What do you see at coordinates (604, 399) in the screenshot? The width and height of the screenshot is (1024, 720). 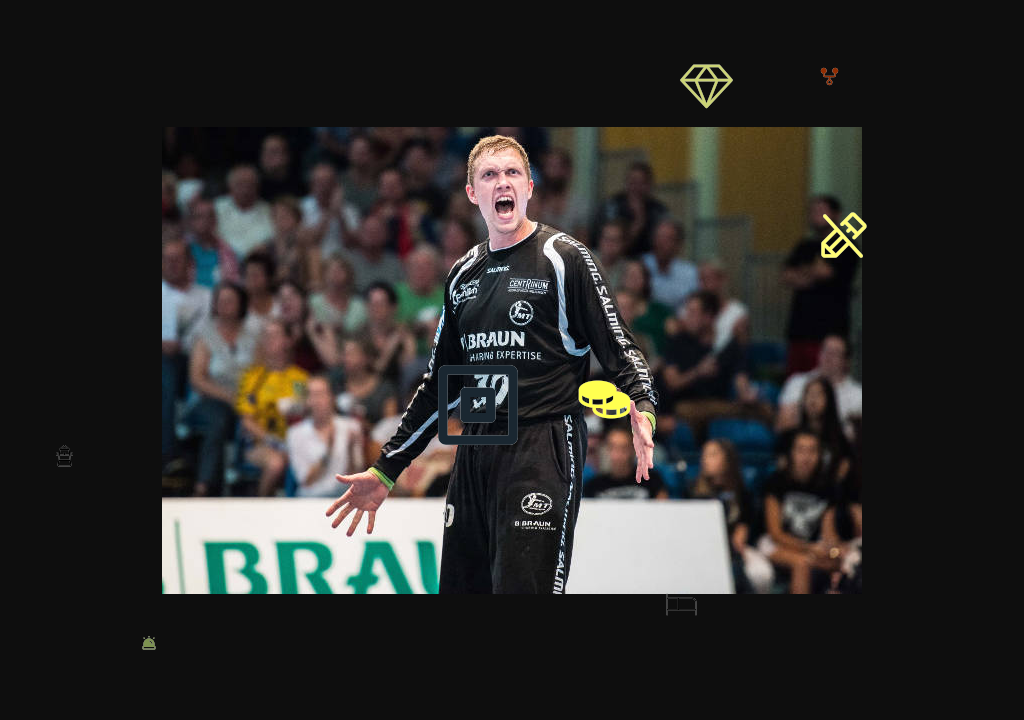 I see `view your coin balance or currency` at bounding box center [604, 399].